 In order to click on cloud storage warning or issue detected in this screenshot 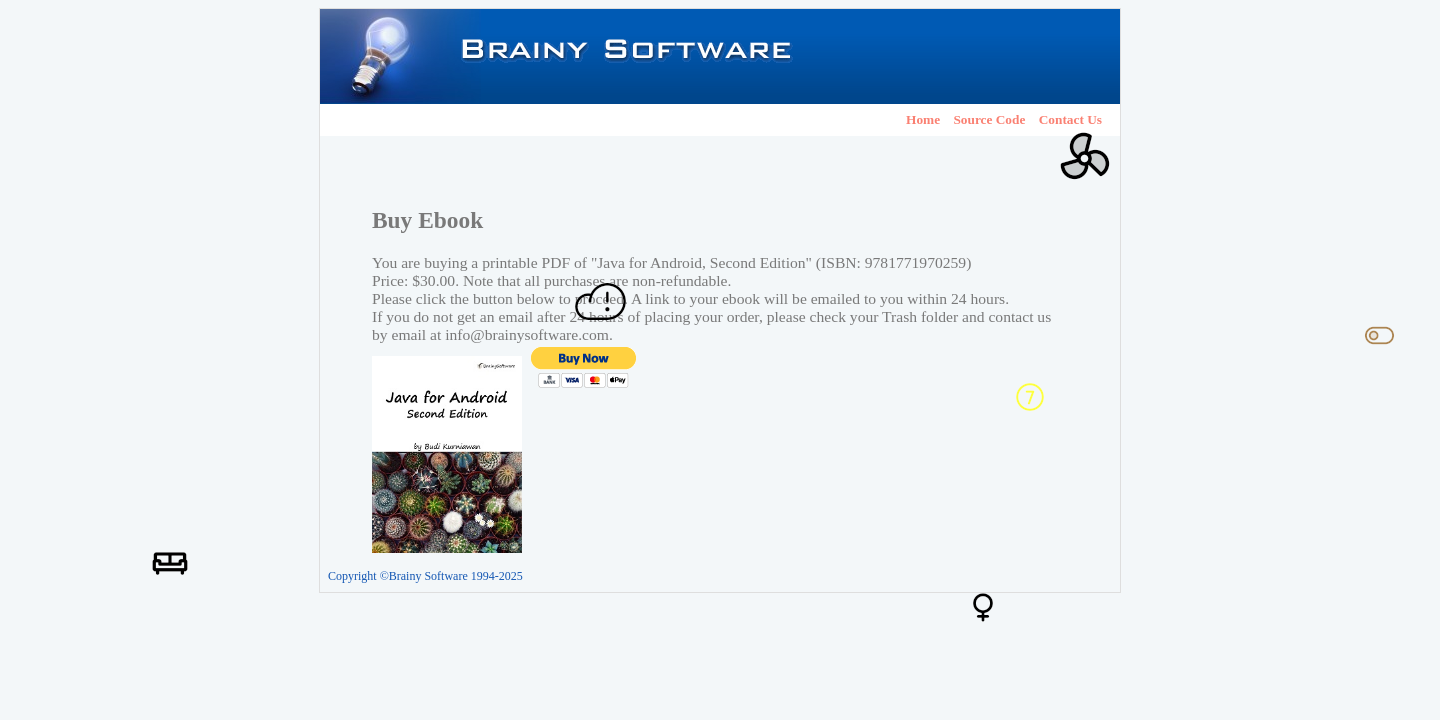, I will do `click(600, 301)`.